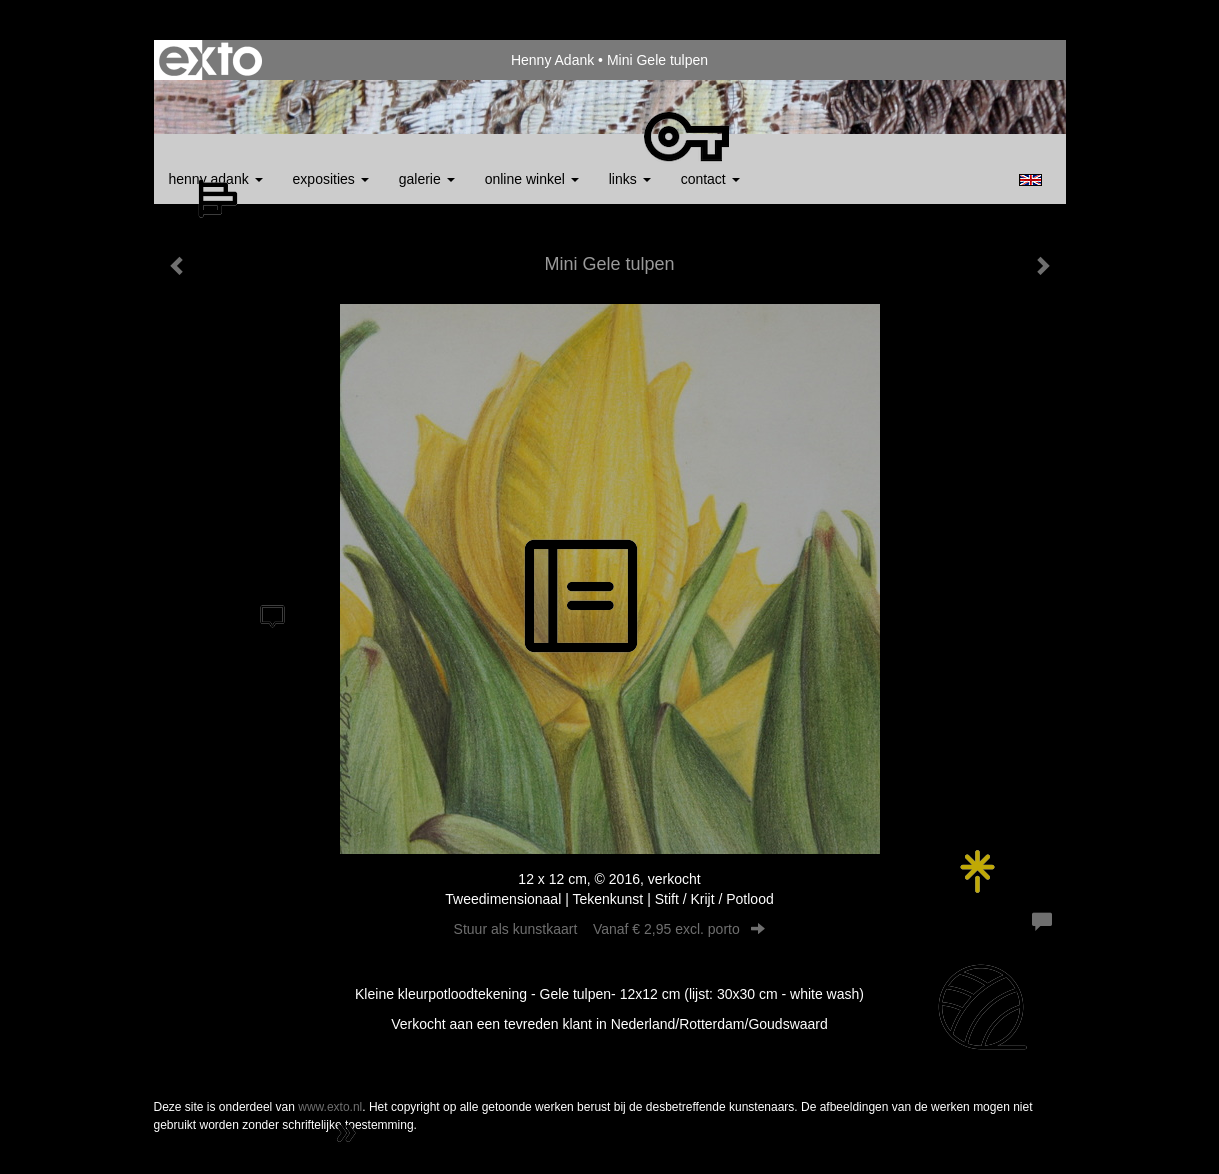 The image size is (1219, 1174). What do you see at coordinates (981, 1007) in the screenshot?
I see `access knitting or crafting projects` at bounding box center [981, 1007].